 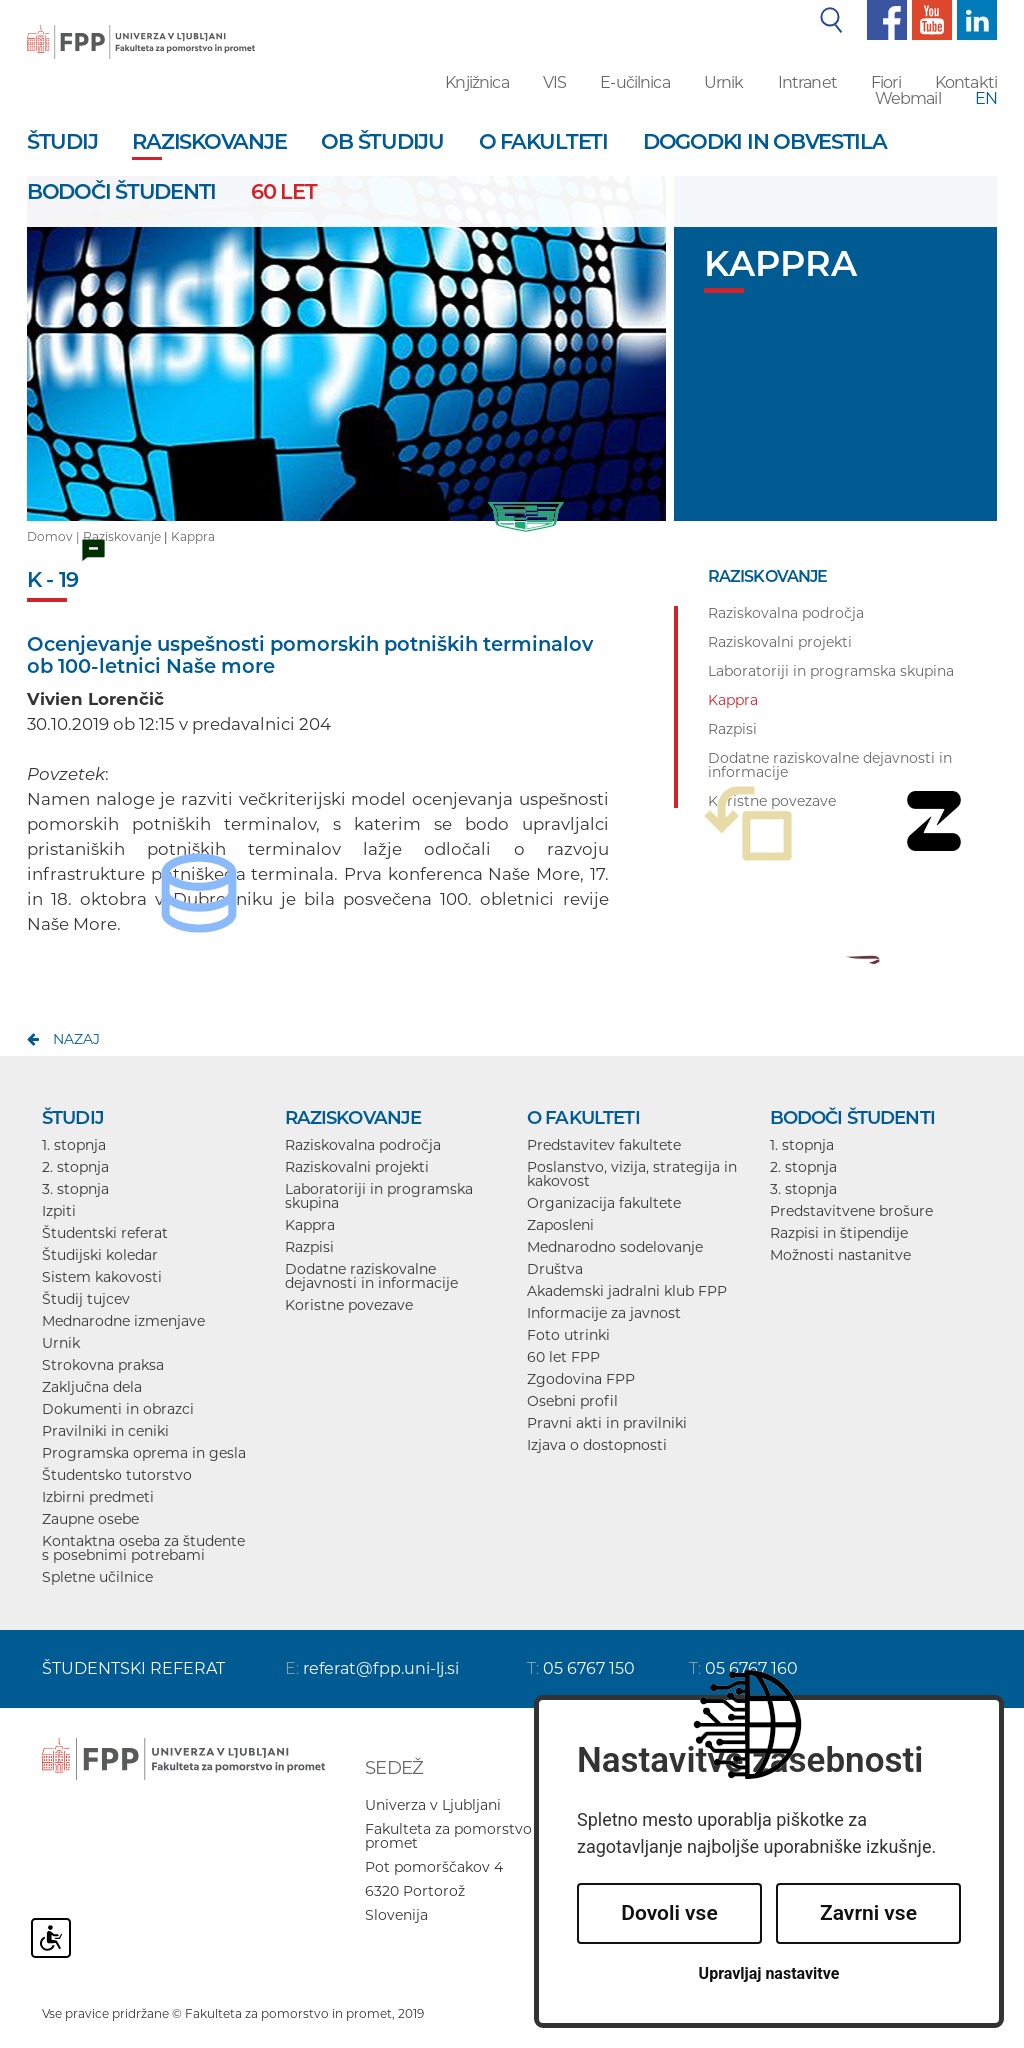 What do you see at coordinates (93, 549) in the screenshot?
I see `open messaging or chat` at bounding box center [93, 549].